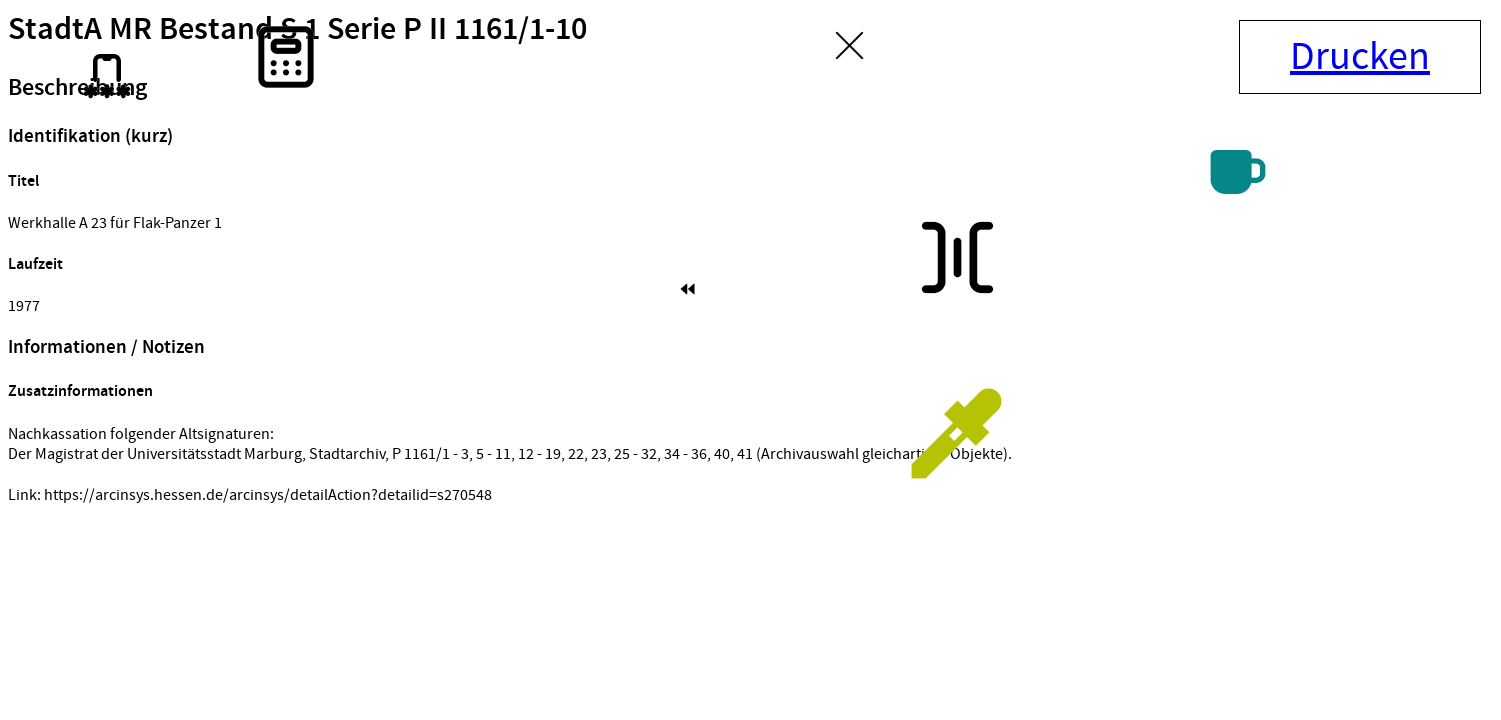 This screenshot has height=720, width=1501. What do you see at coordinates (286, 57) in the screenshot?
I see `open the calculator app` at bounding box center [286, 57].